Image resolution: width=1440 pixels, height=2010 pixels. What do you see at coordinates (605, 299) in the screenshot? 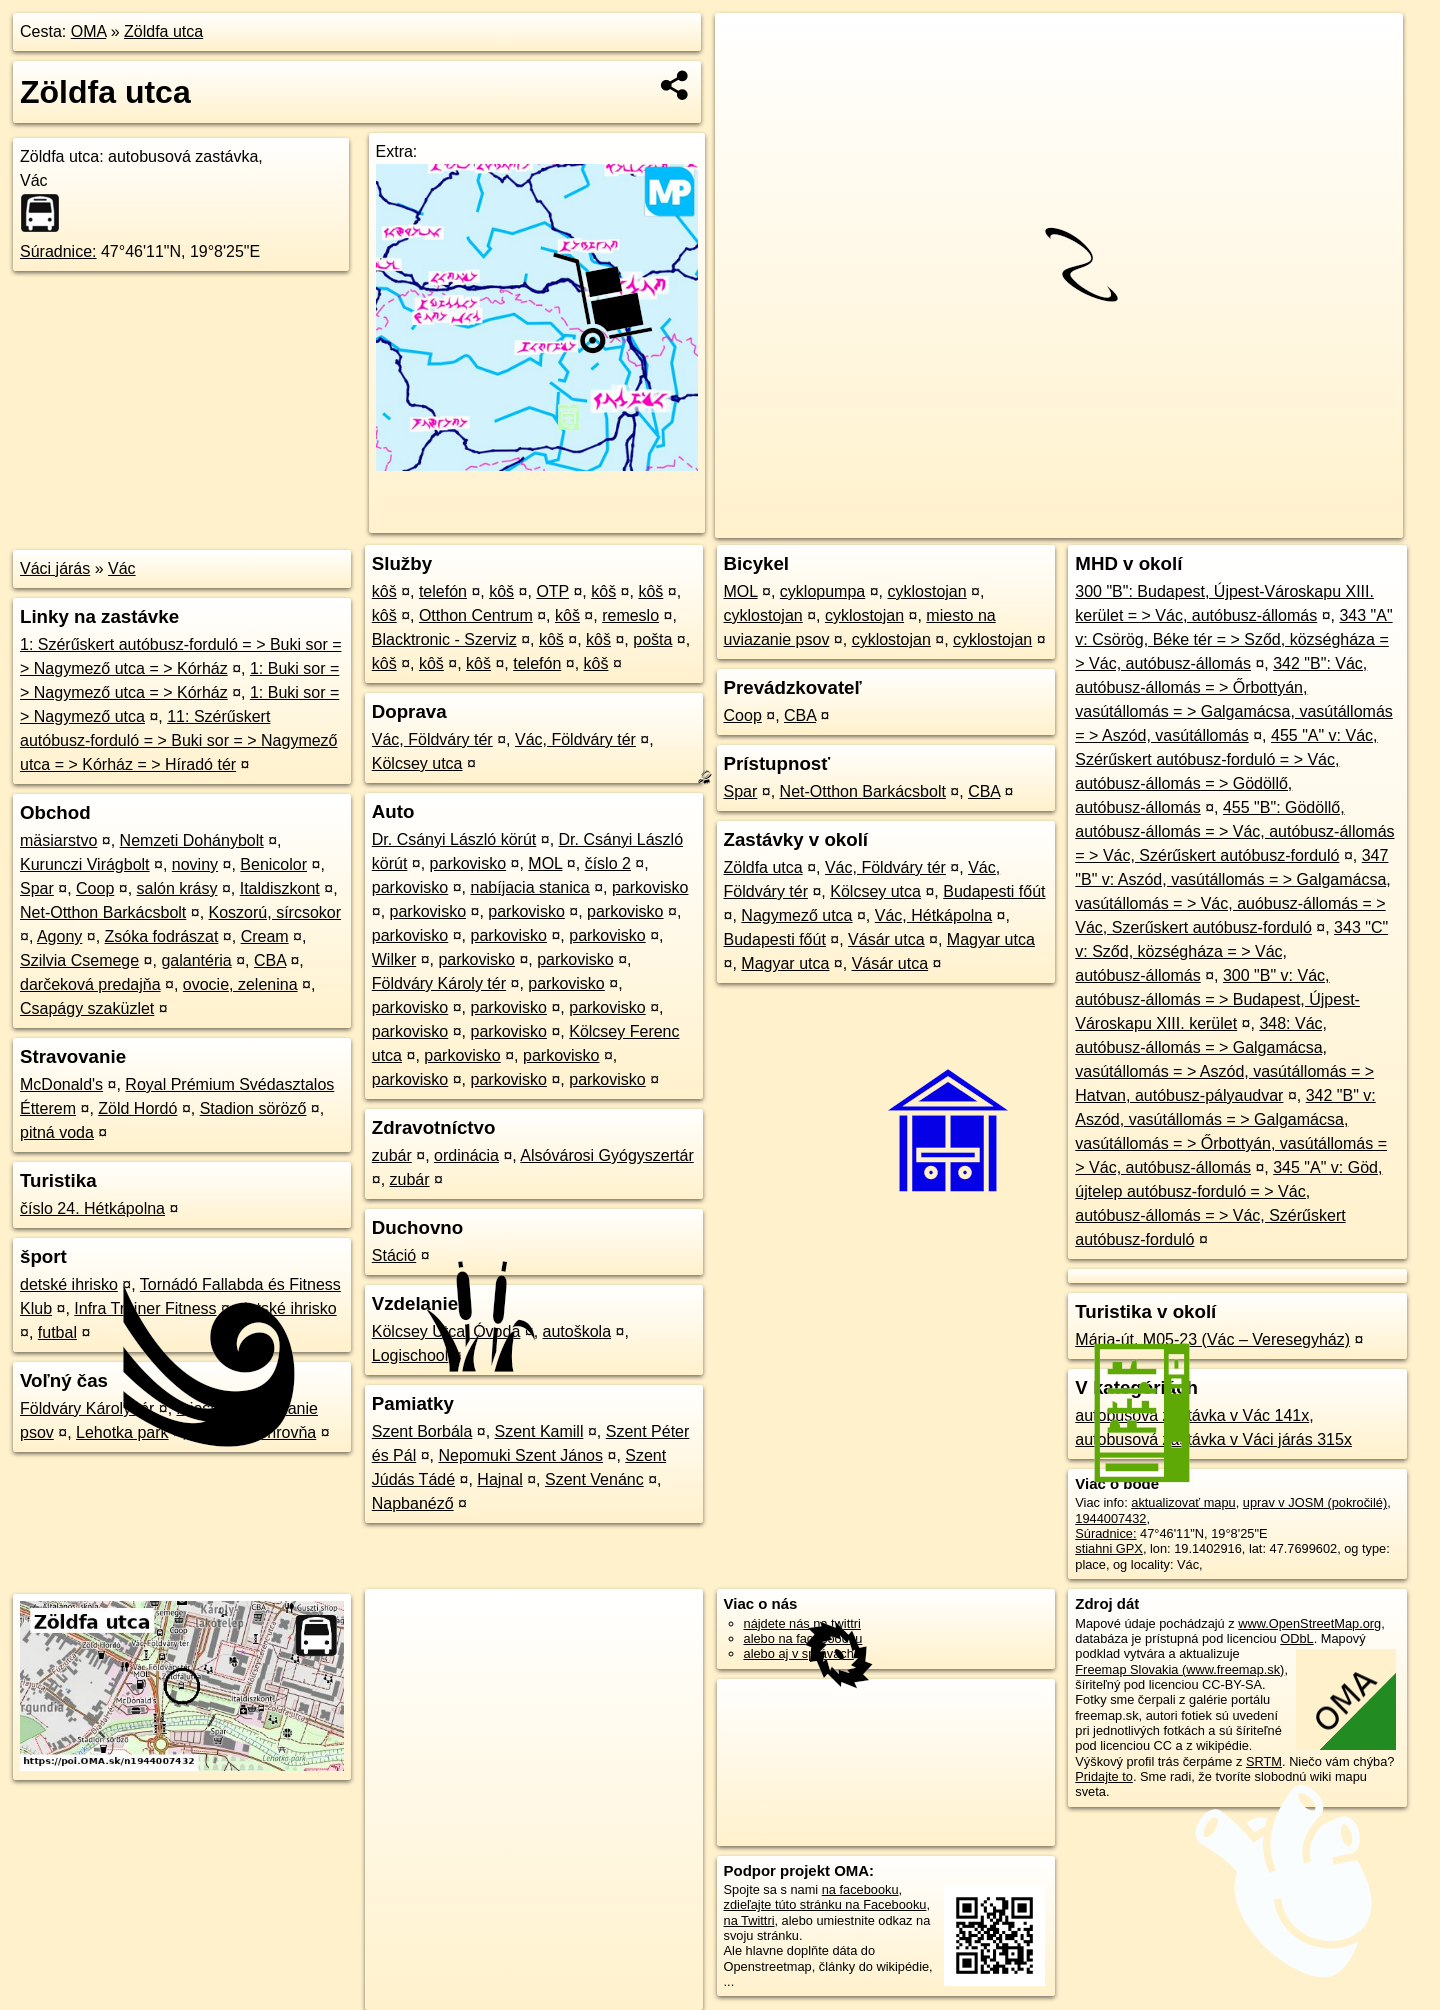
I see `view shipping or delivery options` at bounding box center [605, 299].